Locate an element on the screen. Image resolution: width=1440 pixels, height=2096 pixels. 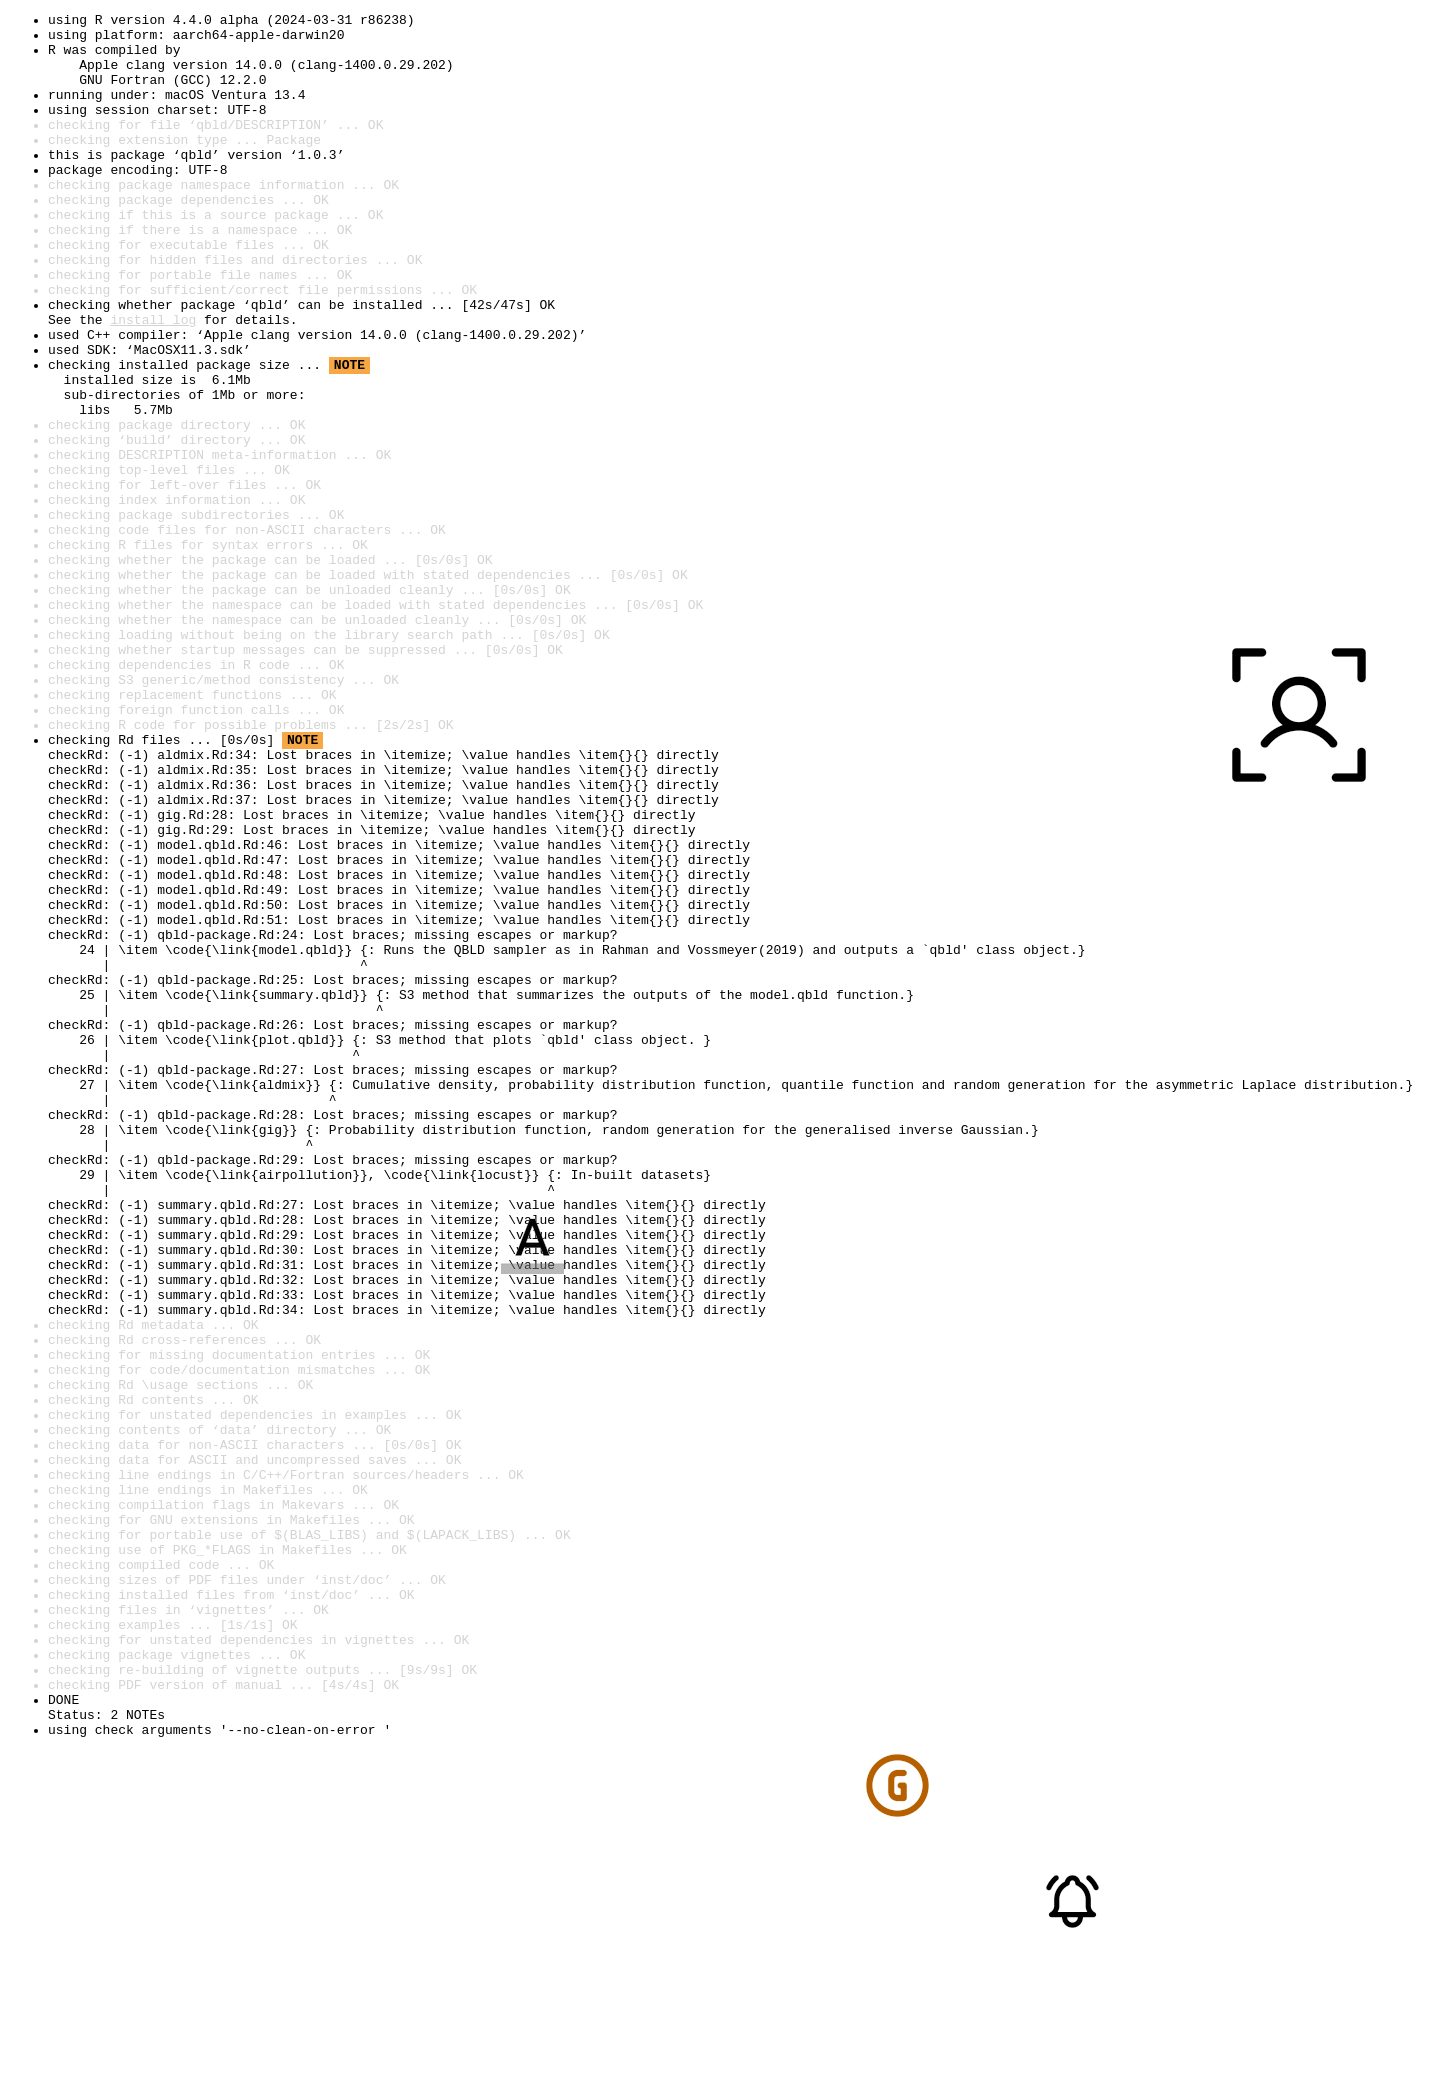
change text color is located at coordinates (532, 1242).